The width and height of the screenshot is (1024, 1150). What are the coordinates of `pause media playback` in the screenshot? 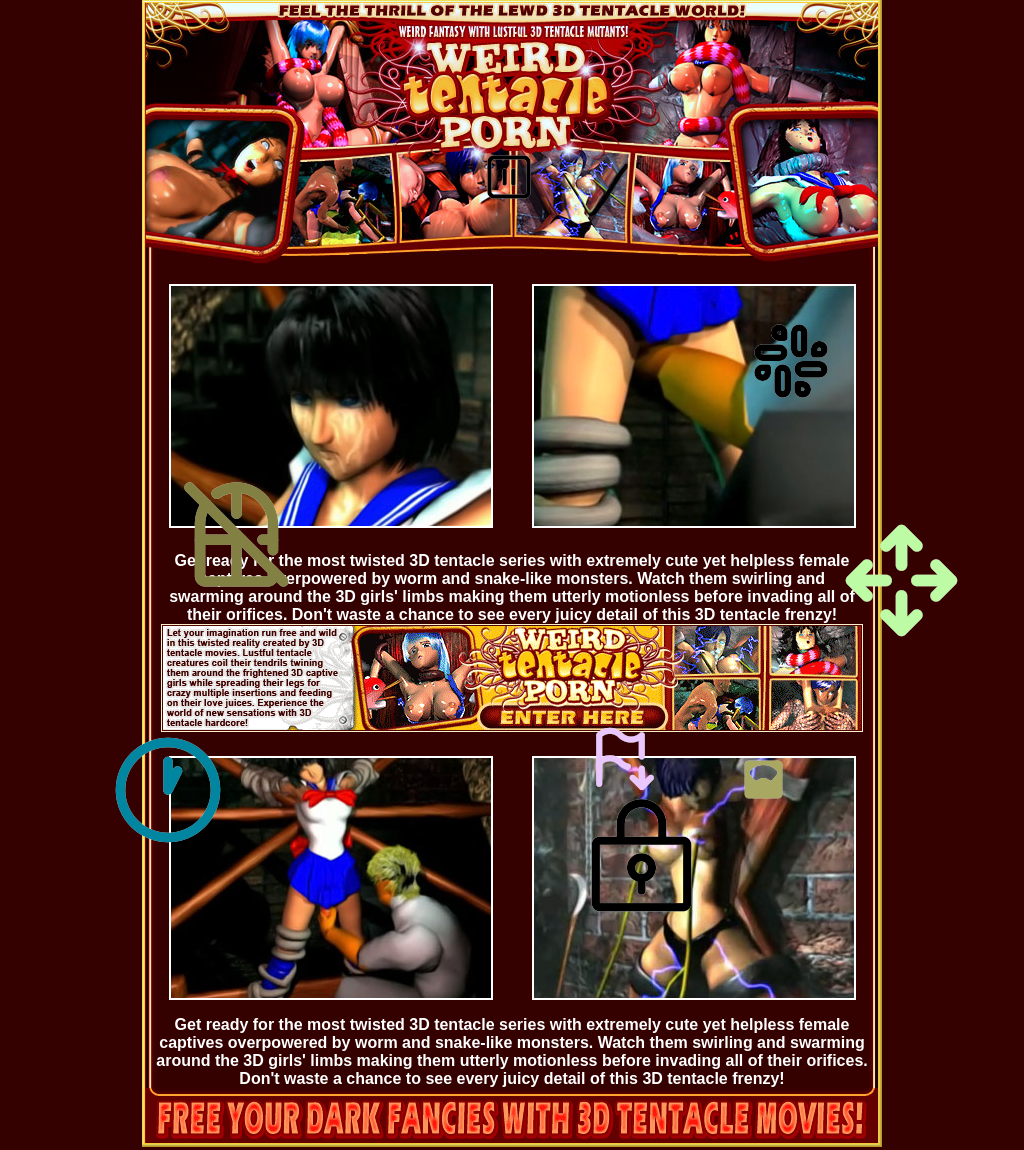 It's located at (509, 177).